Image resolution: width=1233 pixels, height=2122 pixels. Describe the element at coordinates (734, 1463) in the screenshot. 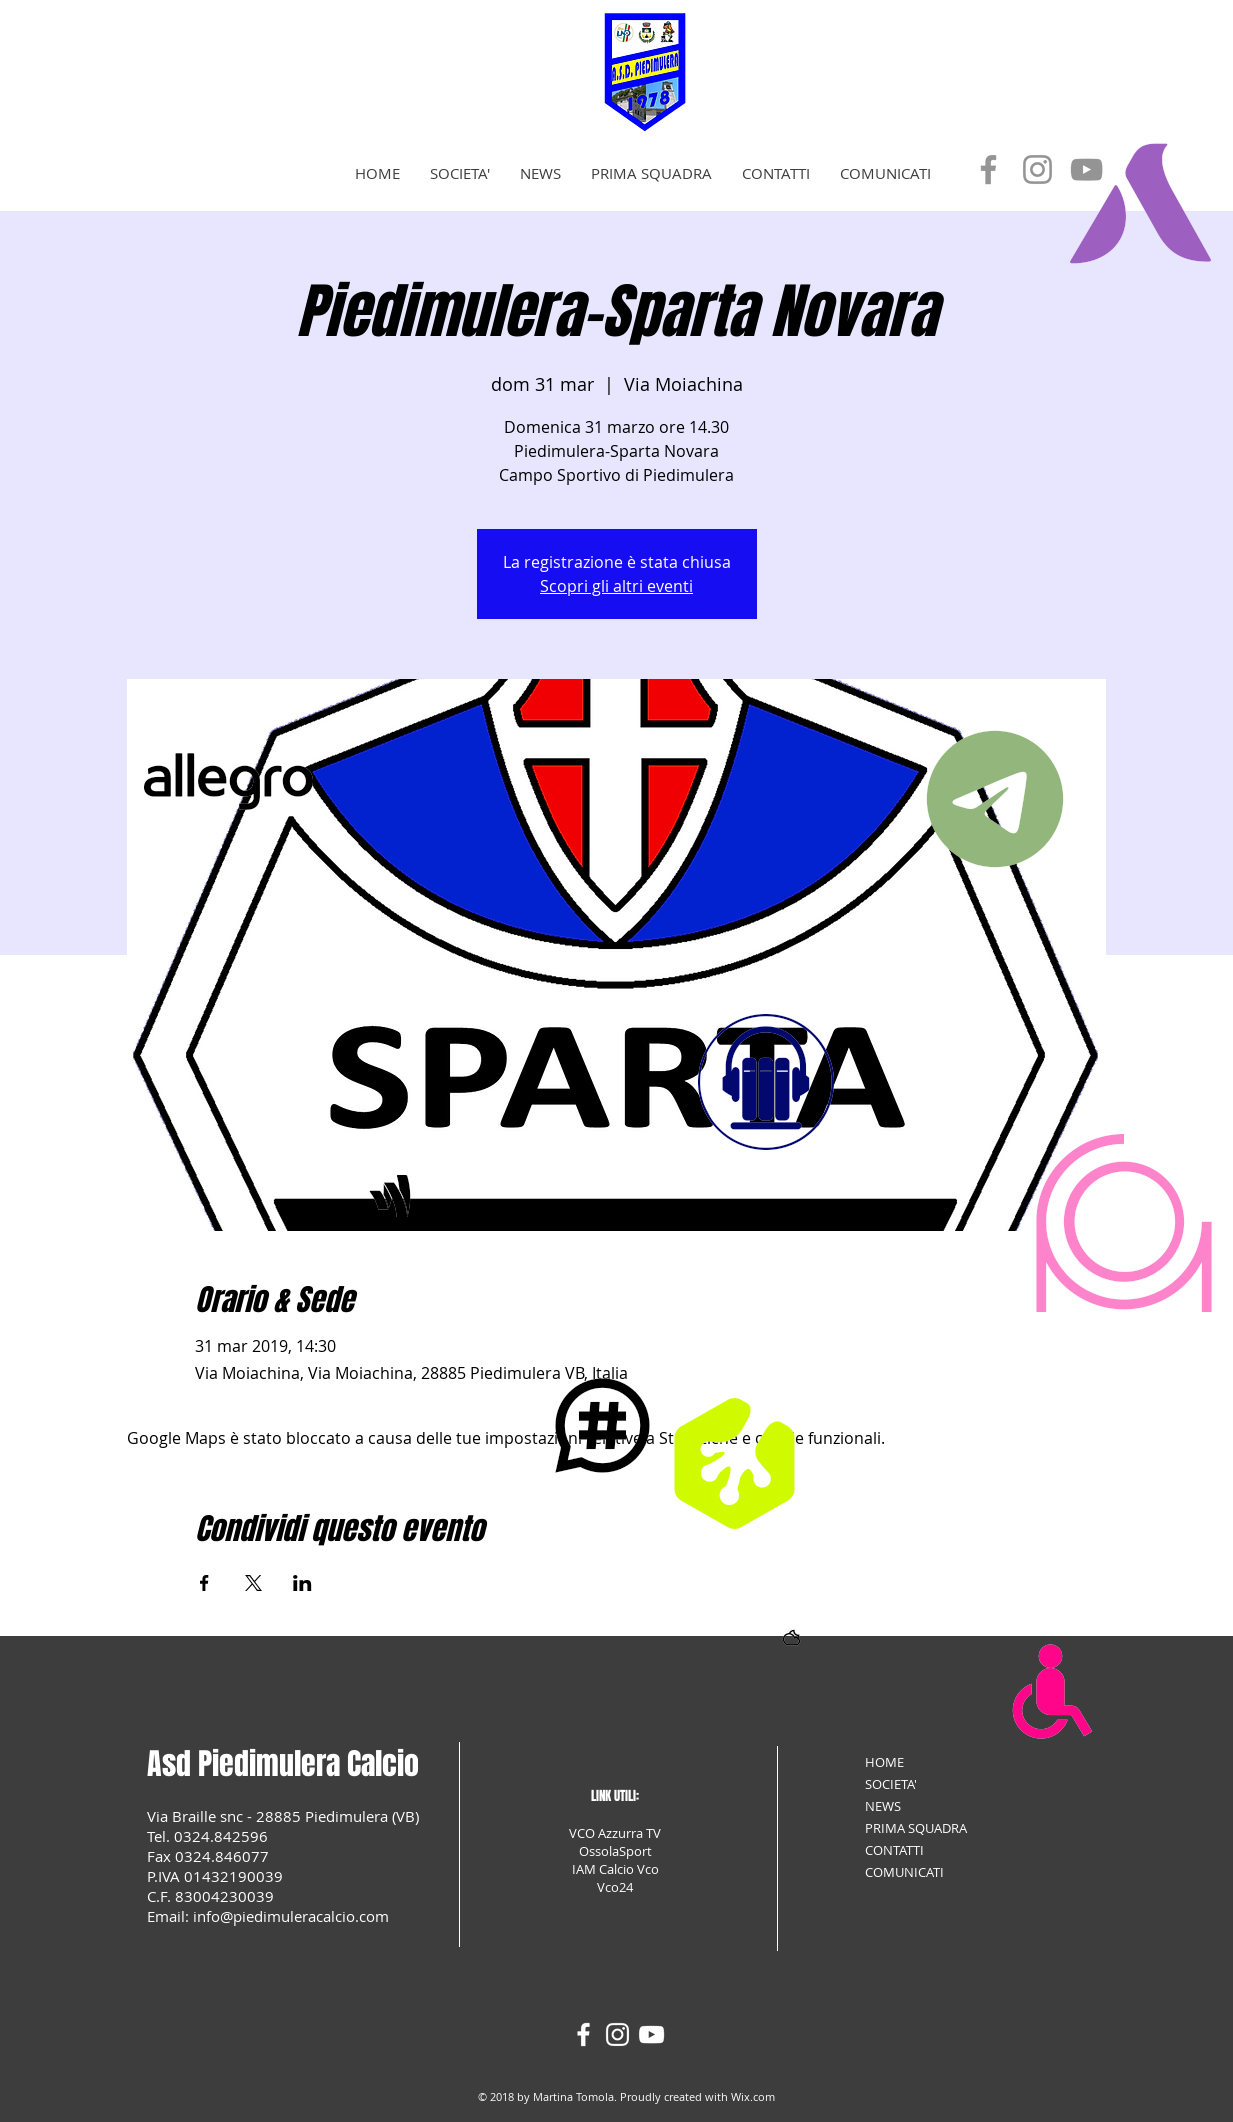

I see `link to Treehouse learning platform` at that location.